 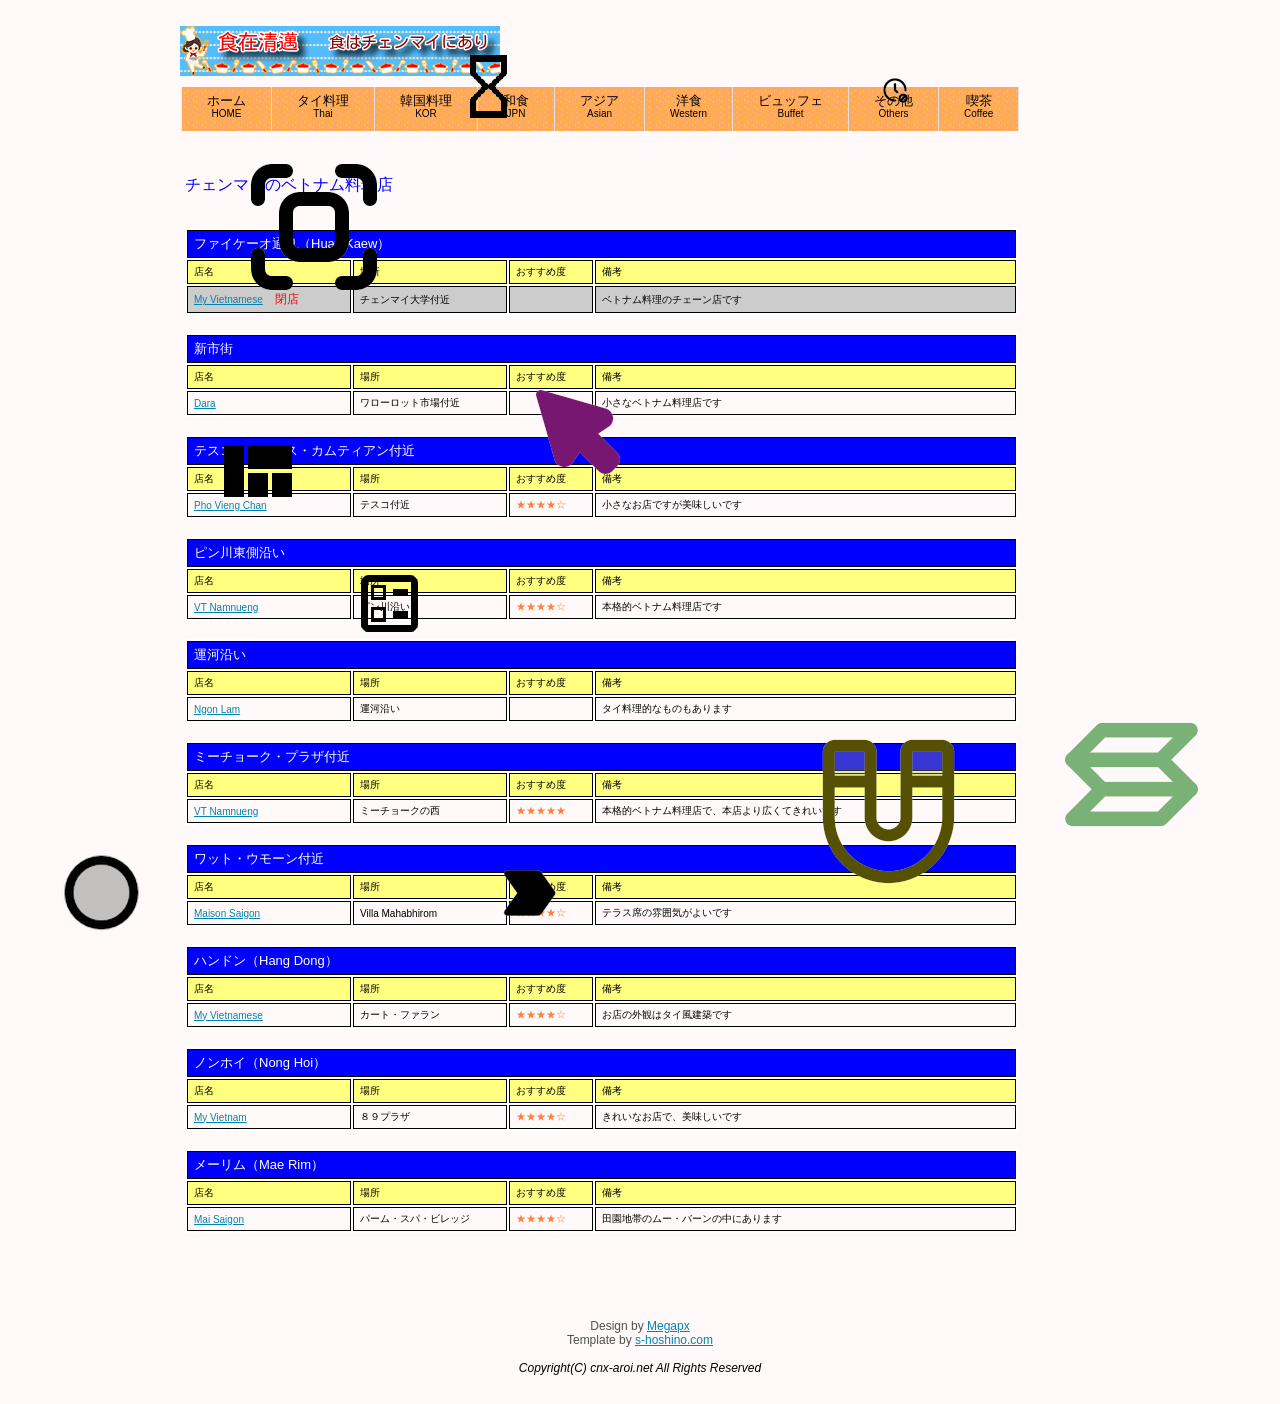 I want to click on activate magnetic snap or alignment tool, so click(x=888, y=805).